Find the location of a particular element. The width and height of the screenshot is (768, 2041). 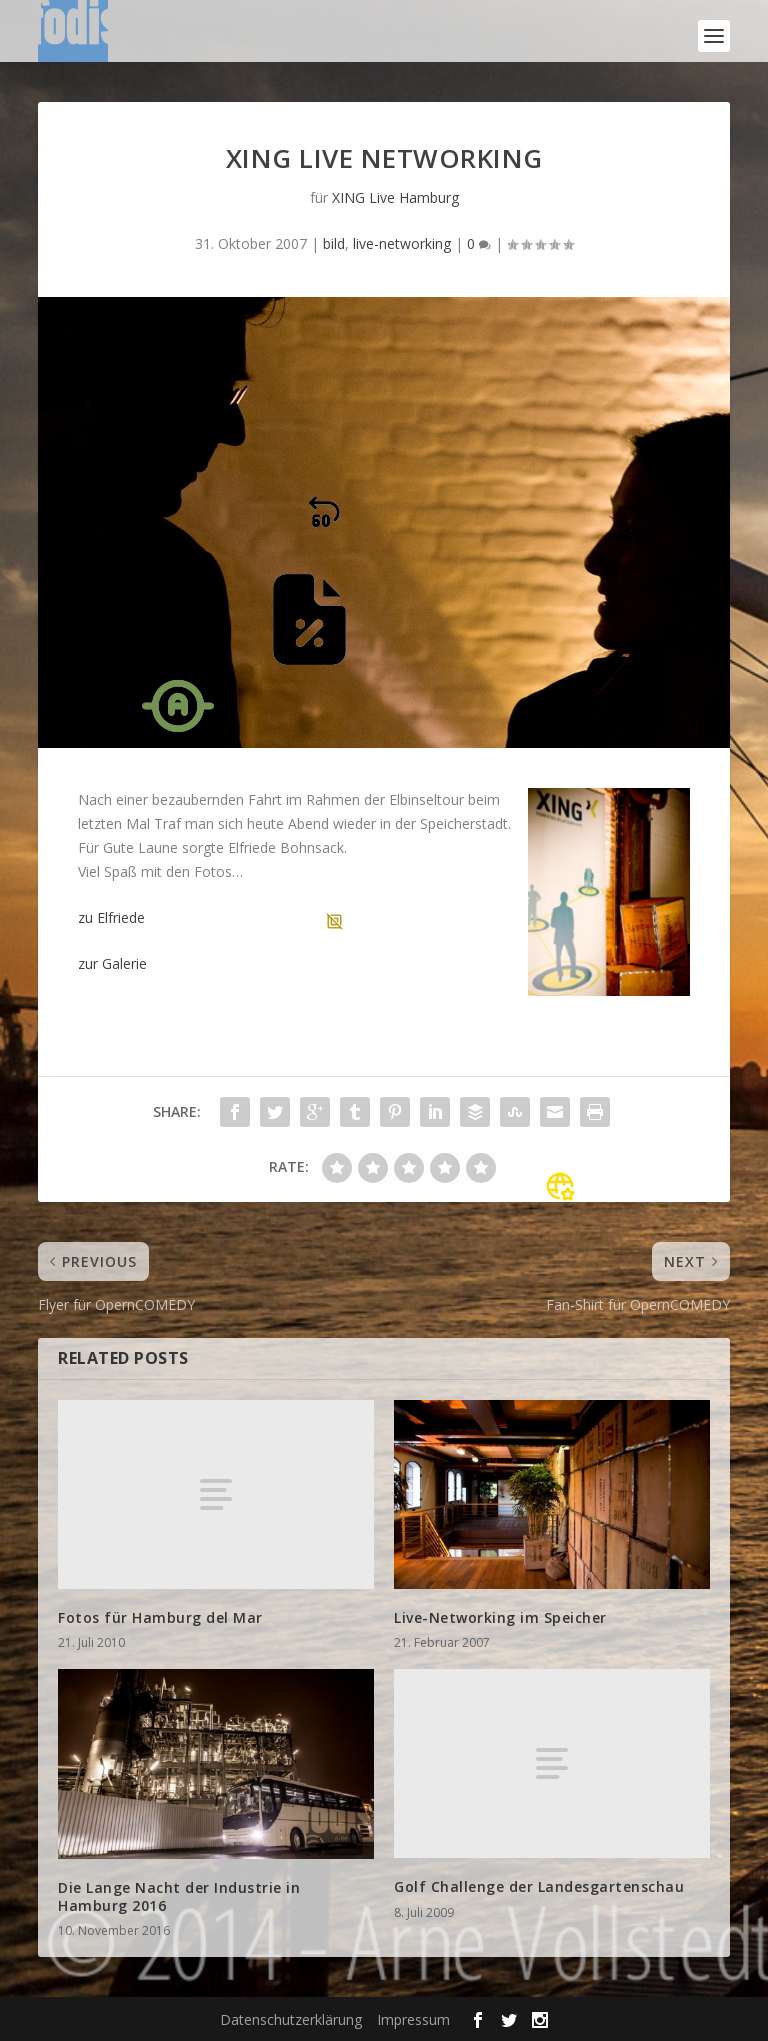

view document with percentage or discount details is located at coordinates (309, 619).